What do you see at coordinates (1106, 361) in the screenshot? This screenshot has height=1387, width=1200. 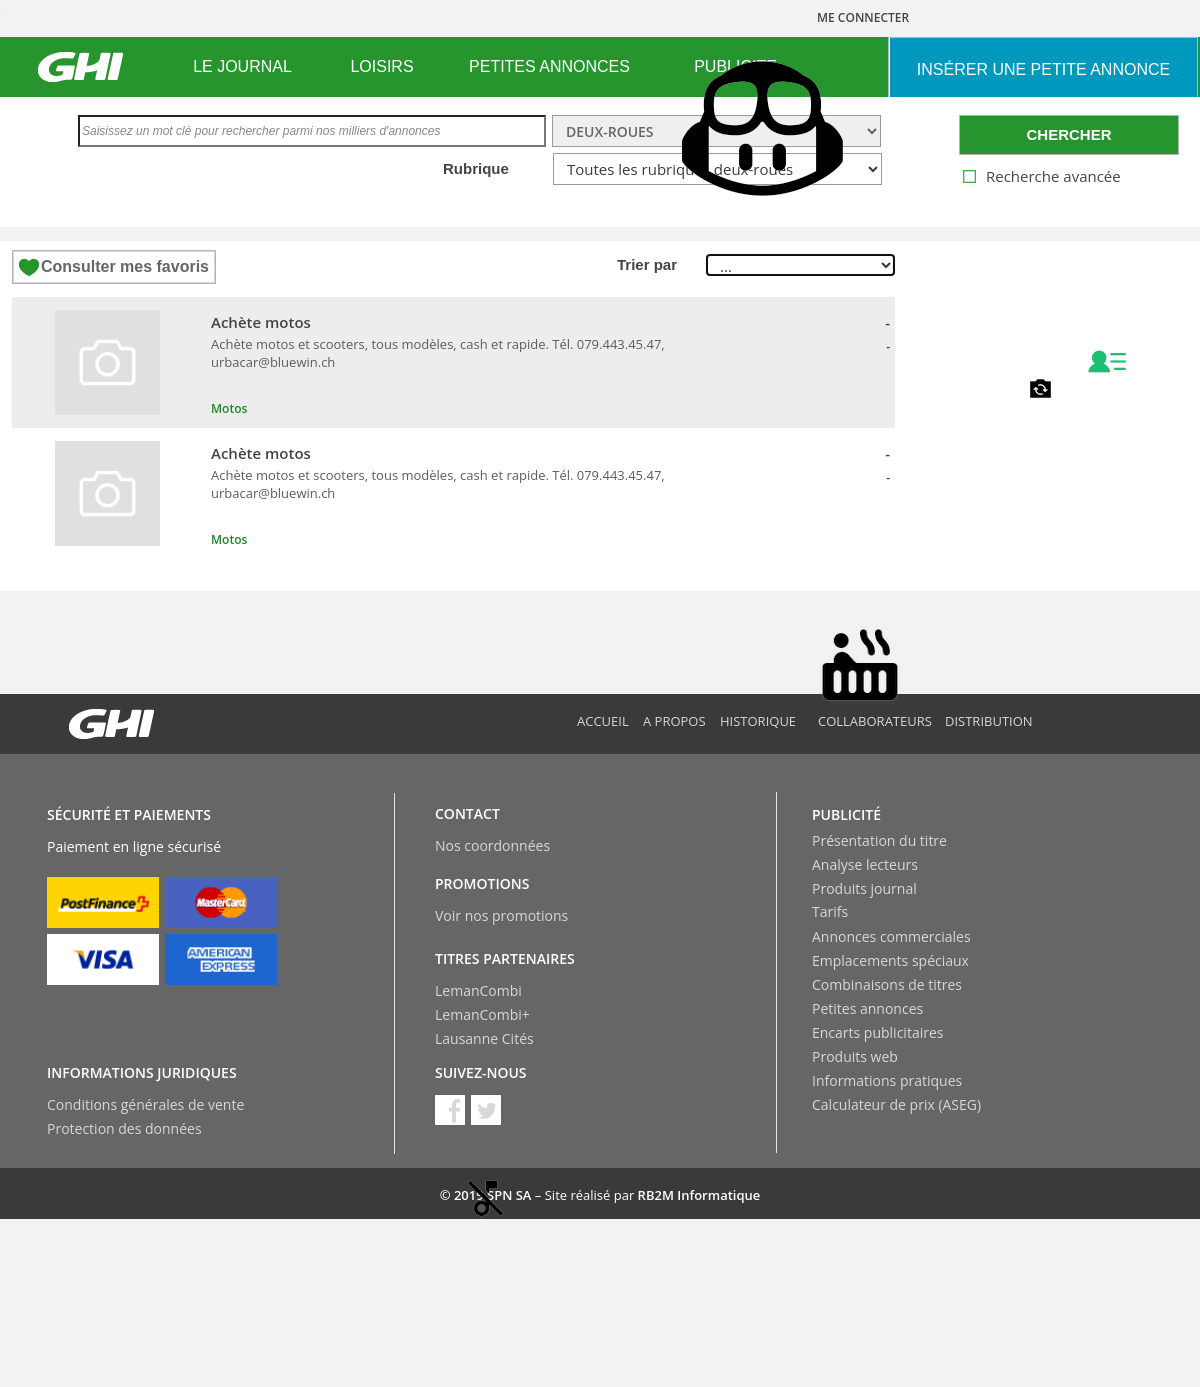 I see `view user directory or contact list` at bounding box center [1106, 361].